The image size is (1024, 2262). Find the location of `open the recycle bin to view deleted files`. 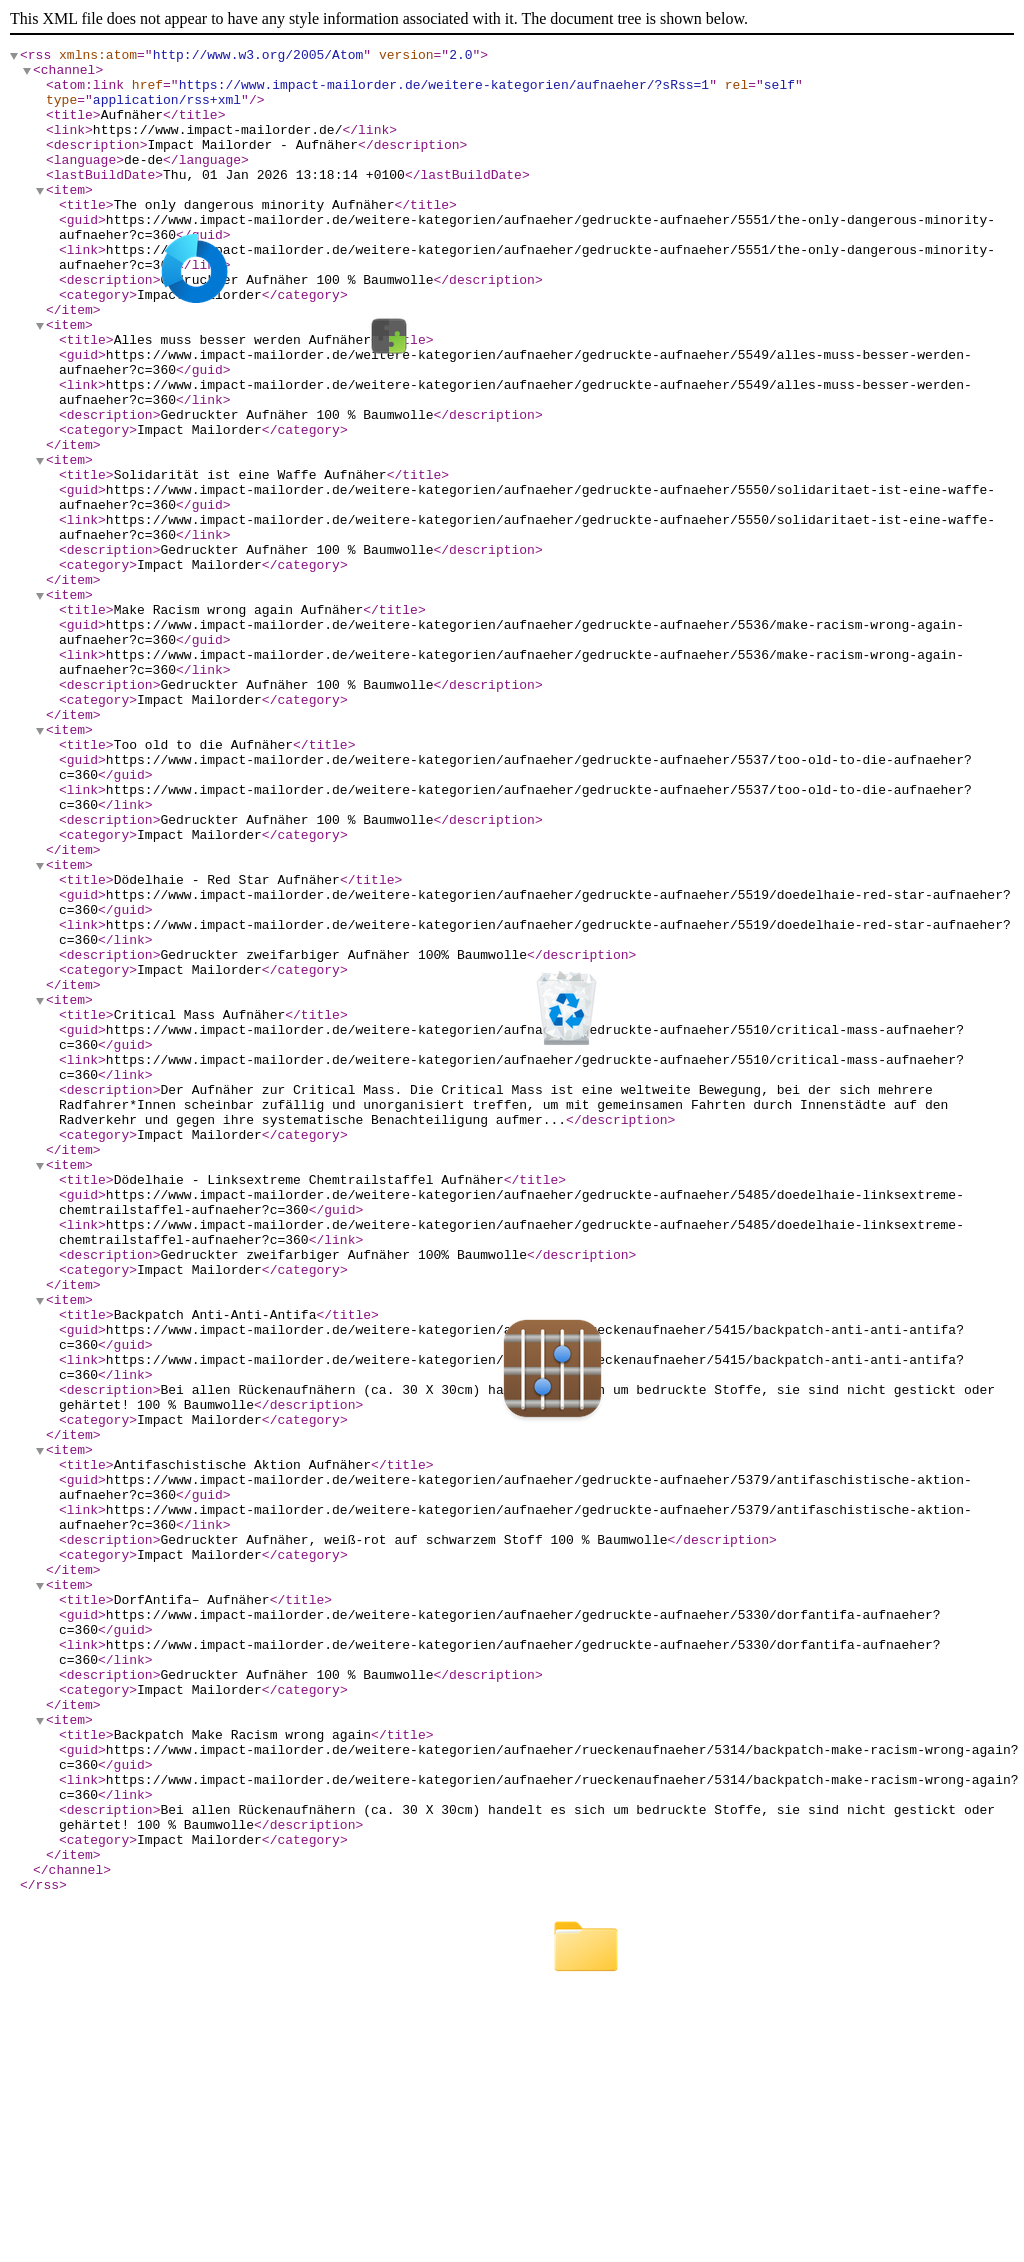

open the recycle bin to view deleted files is located at coordinates (566, 1009).